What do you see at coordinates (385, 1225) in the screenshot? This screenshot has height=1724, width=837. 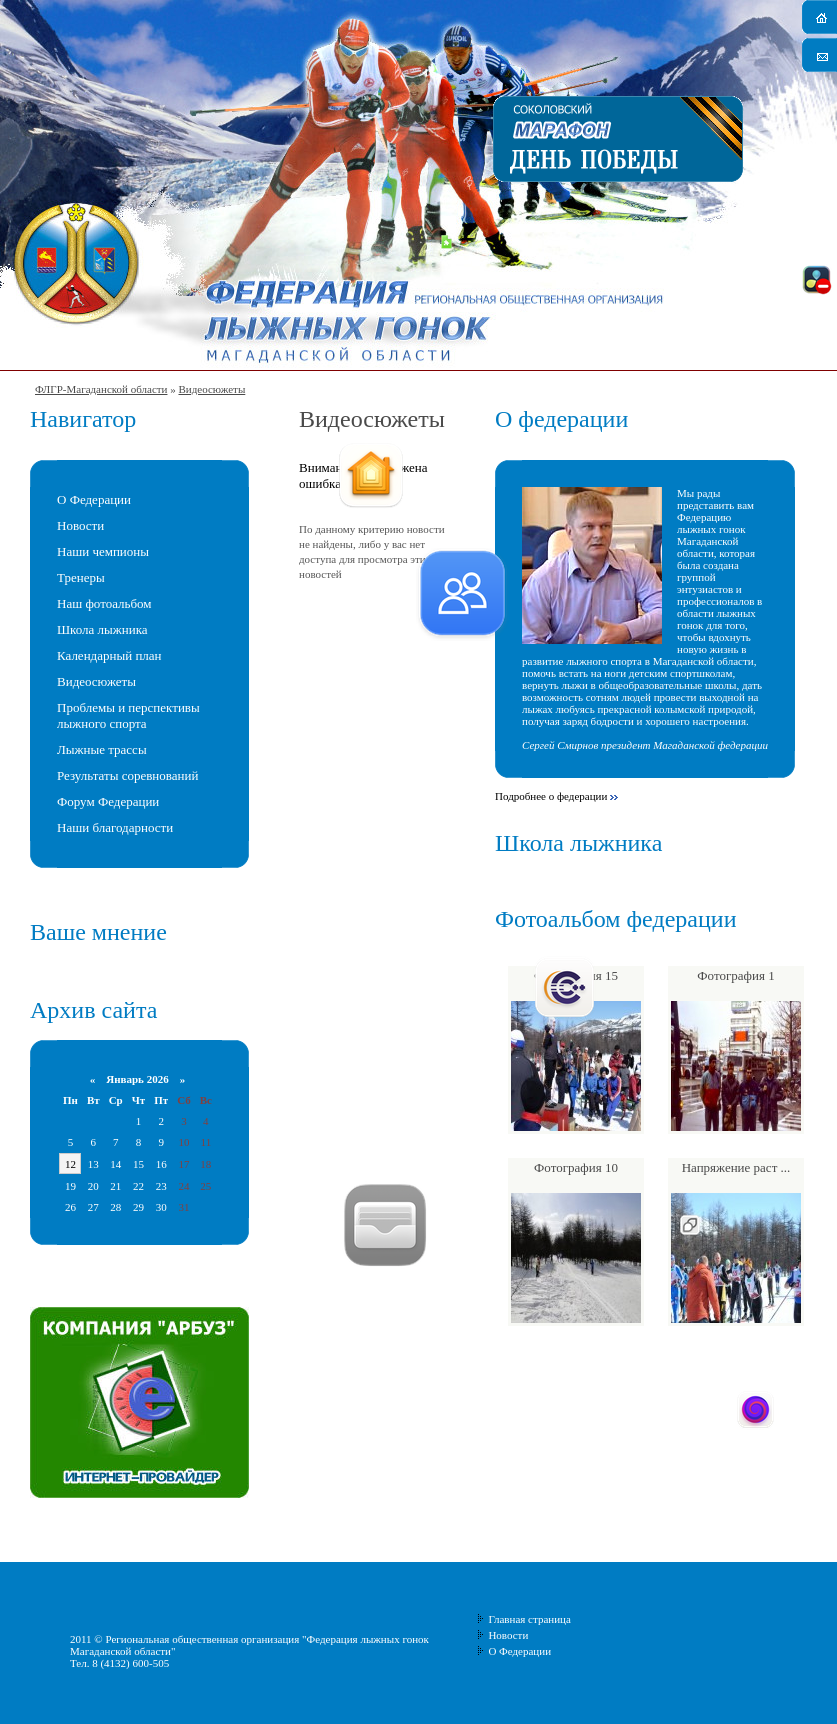 I see `open apple wallet app` at bounding box center [385, 1225].